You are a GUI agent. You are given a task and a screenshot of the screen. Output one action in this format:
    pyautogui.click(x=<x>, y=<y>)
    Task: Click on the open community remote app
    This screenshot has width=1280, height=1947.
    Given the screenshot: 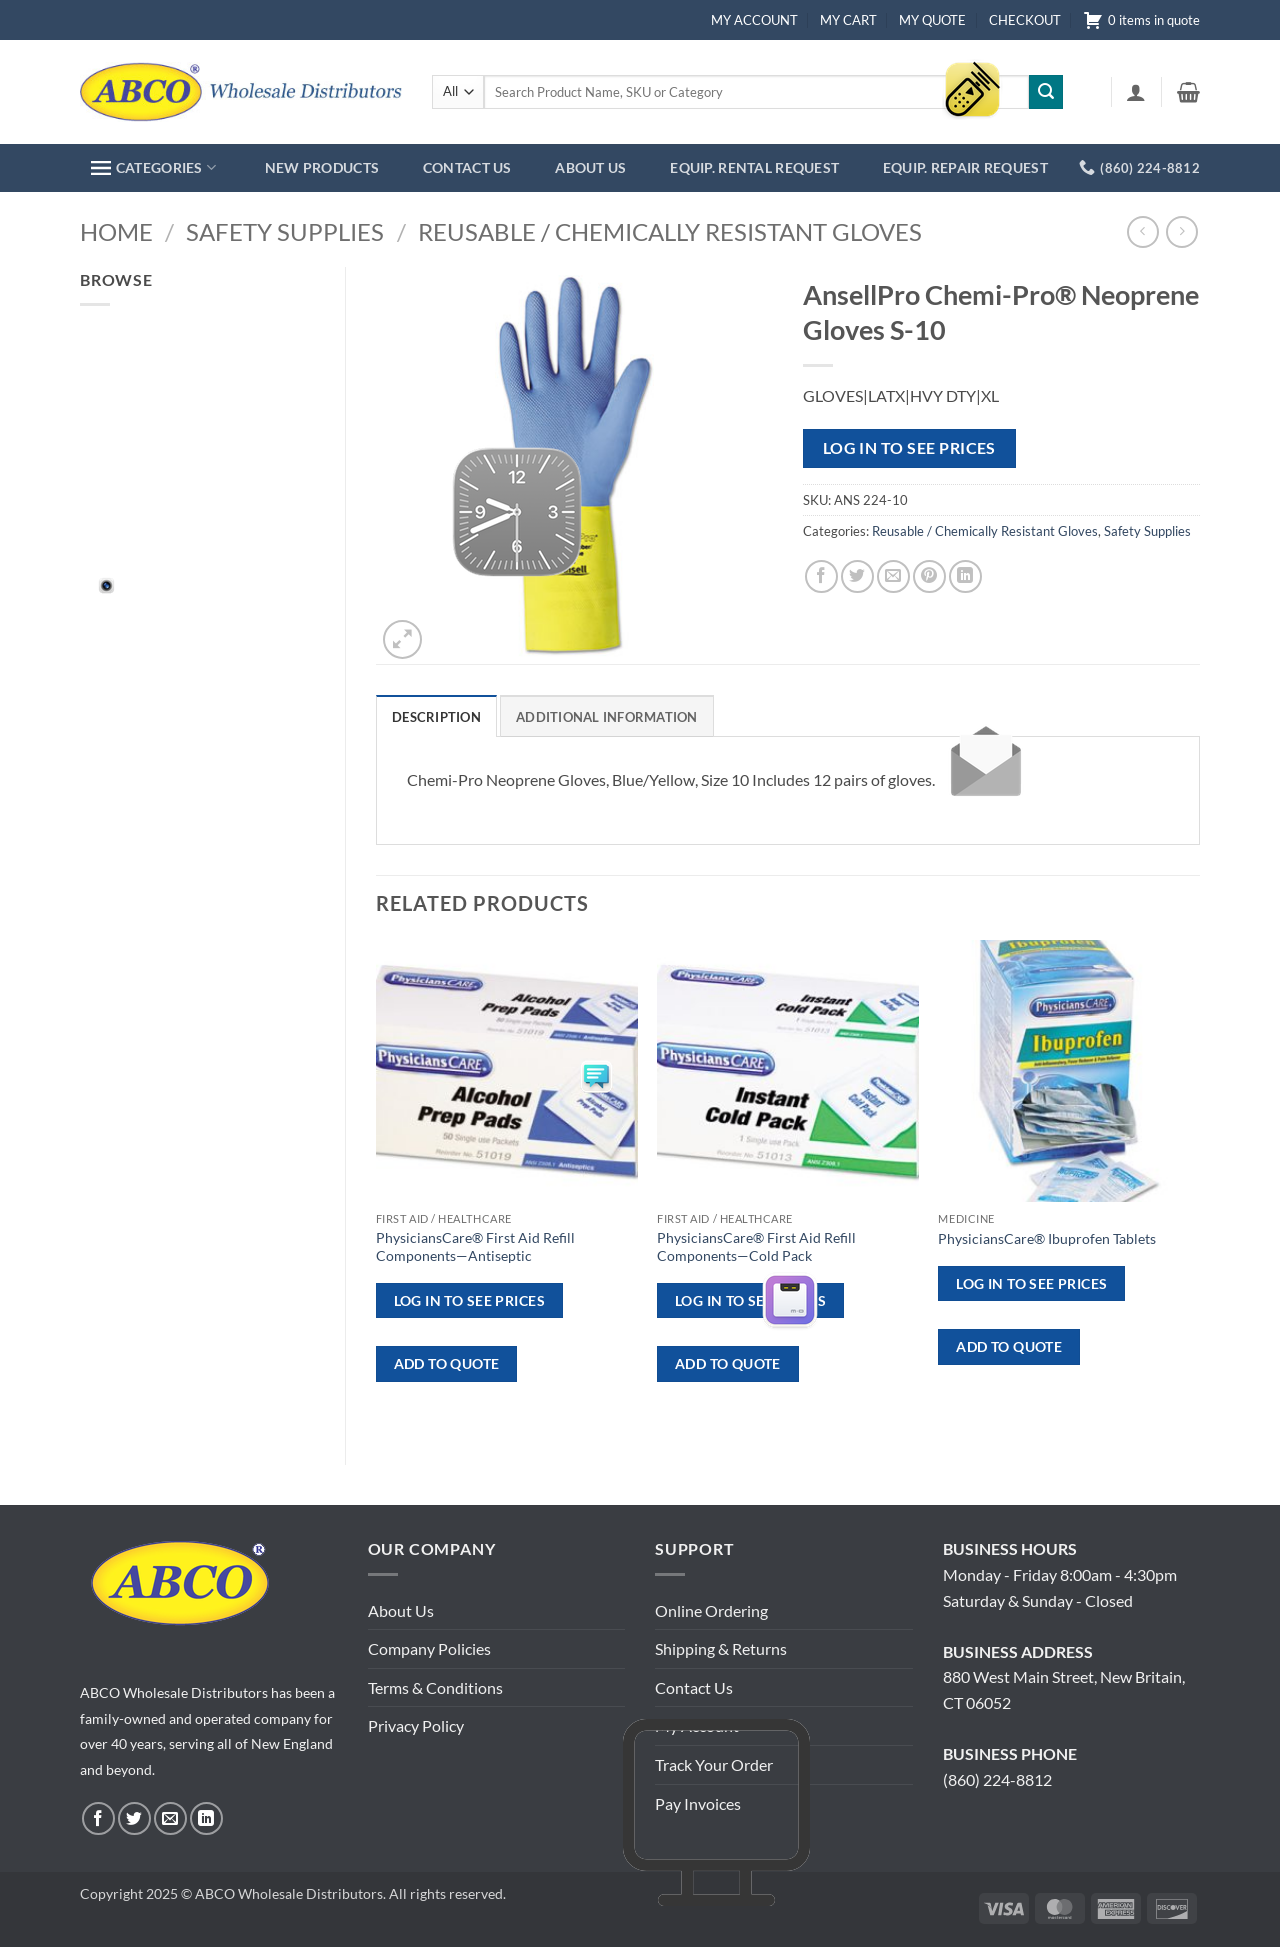 What is the action you would take?
    pyautogui.click(x=972, y=89)
    